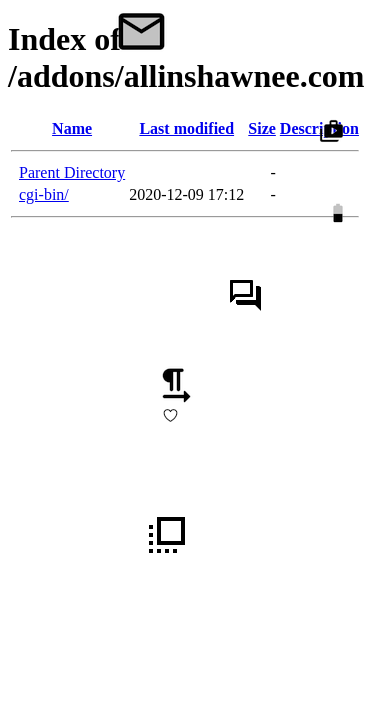  I want to click on open your email inbox, so click(141, 31).